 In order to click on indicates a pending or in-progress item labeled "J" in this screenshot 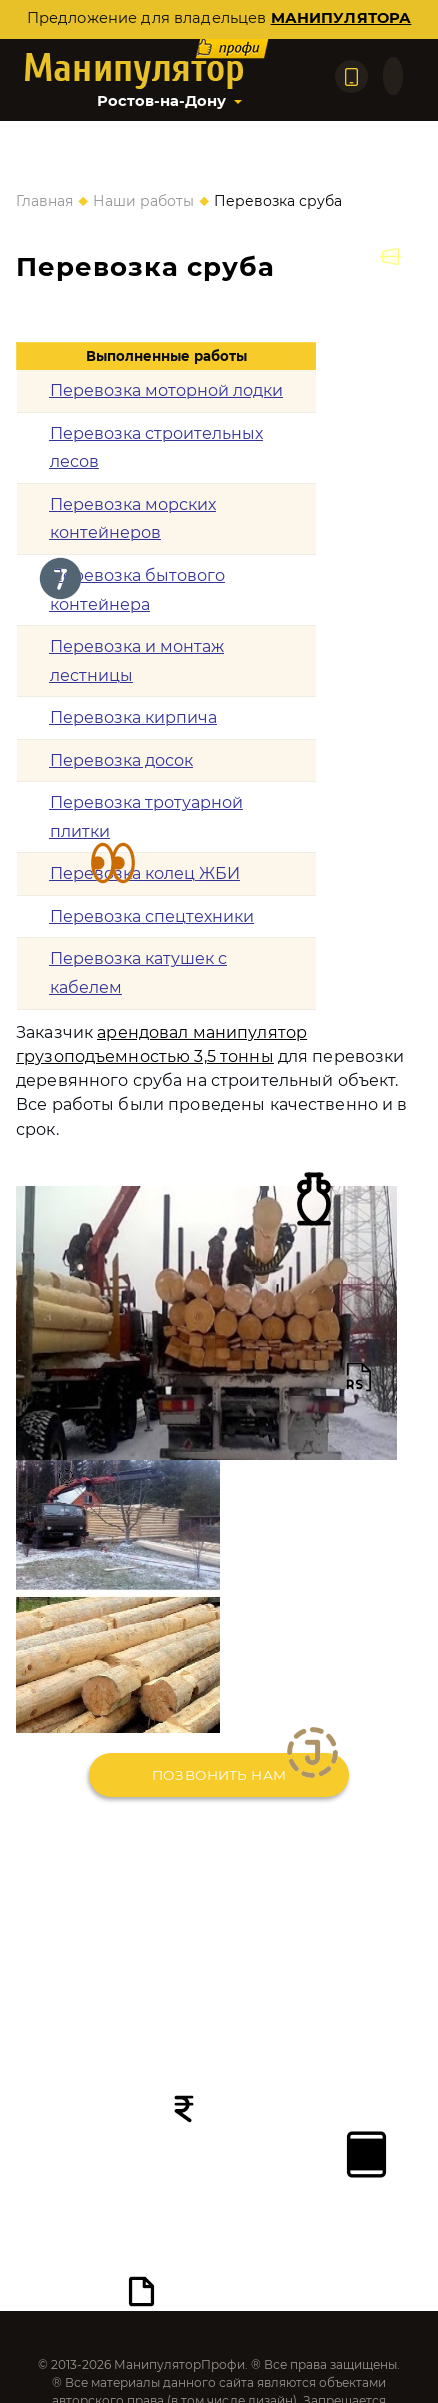, I will do `click(312, 1752)`.